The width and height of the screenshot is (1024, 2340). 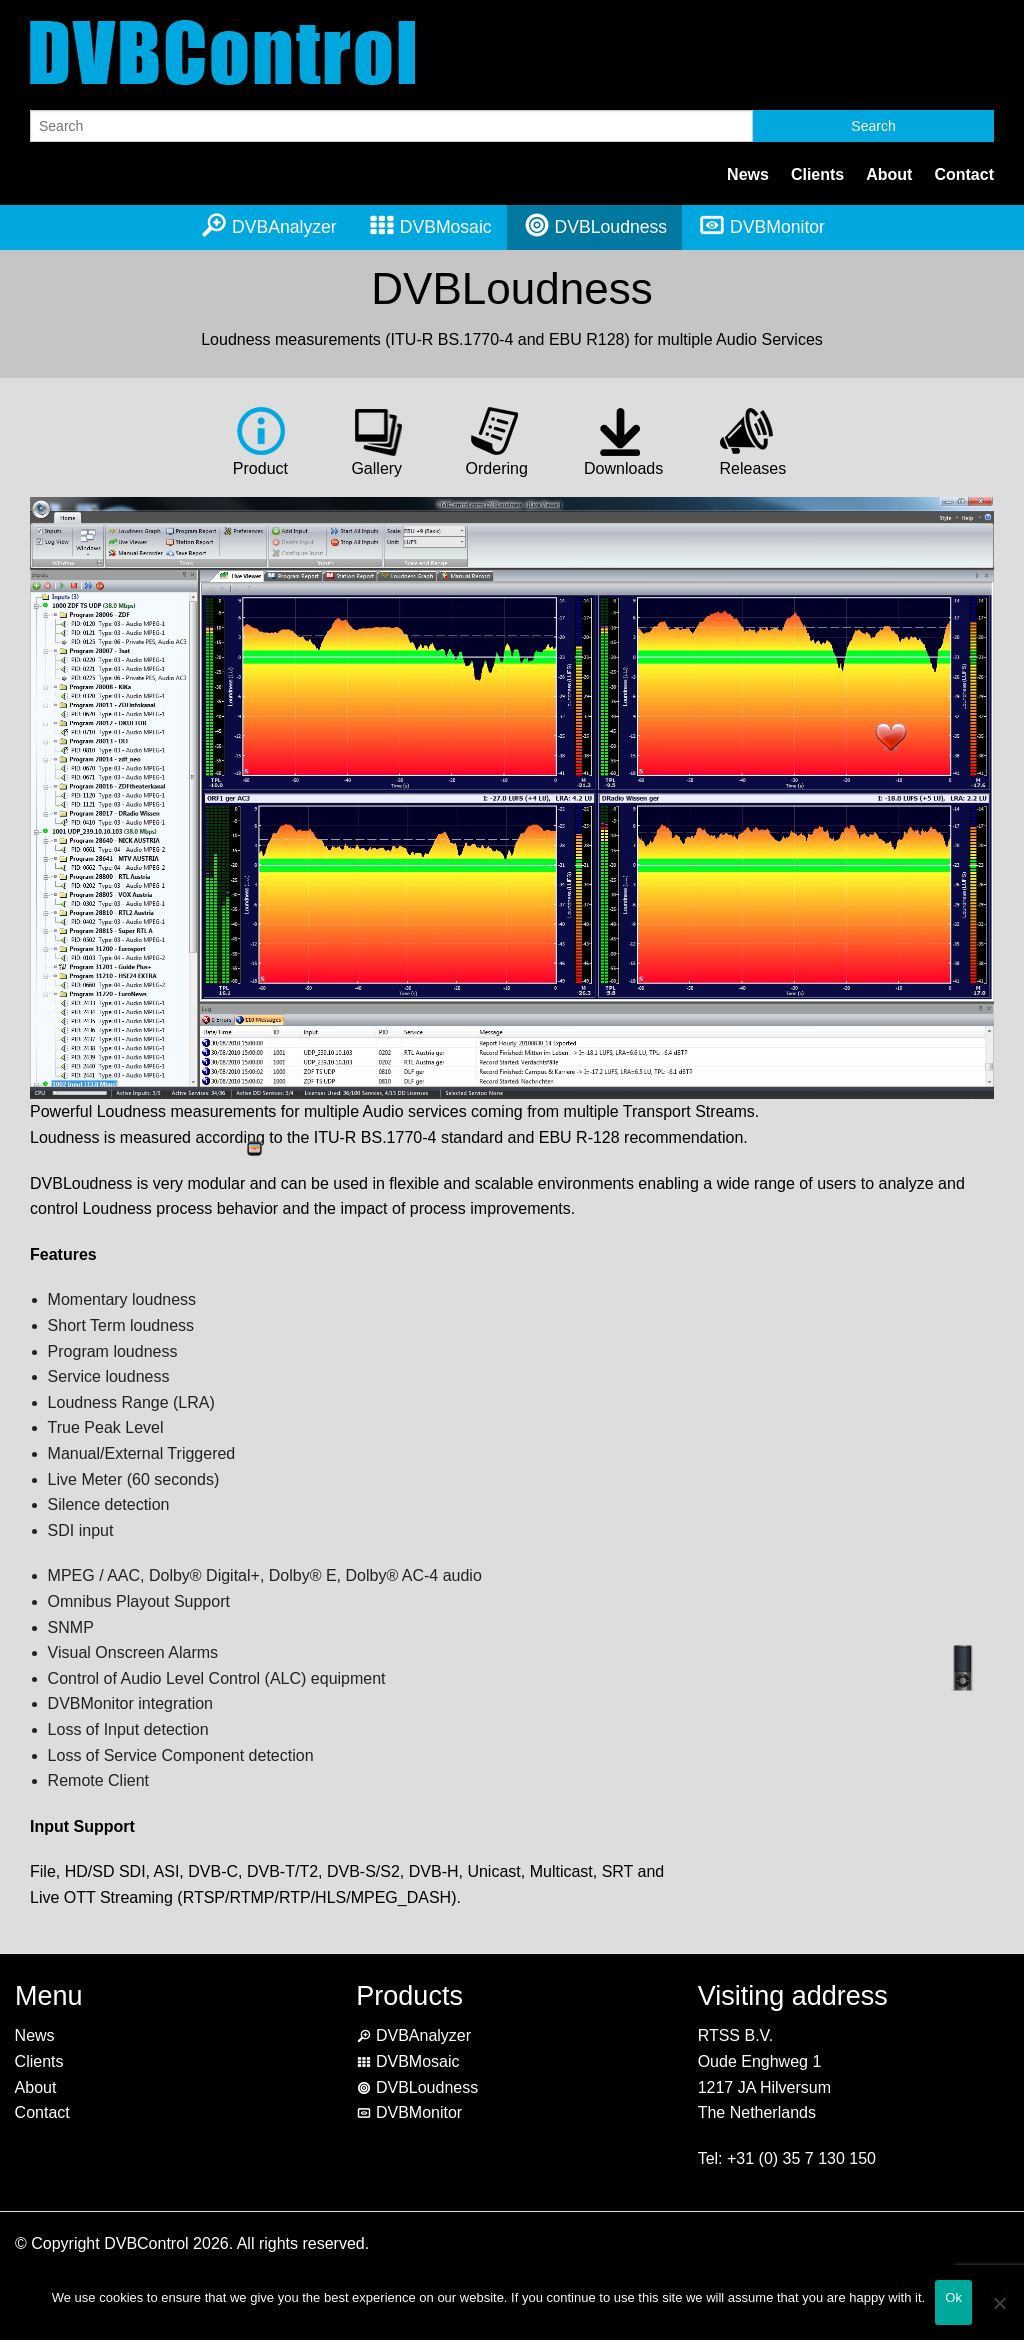 What do you see at coordinates (891, 735) in the screenshot?
I see `access your favorites or bookmarked items` at bounding box center [891, 735].